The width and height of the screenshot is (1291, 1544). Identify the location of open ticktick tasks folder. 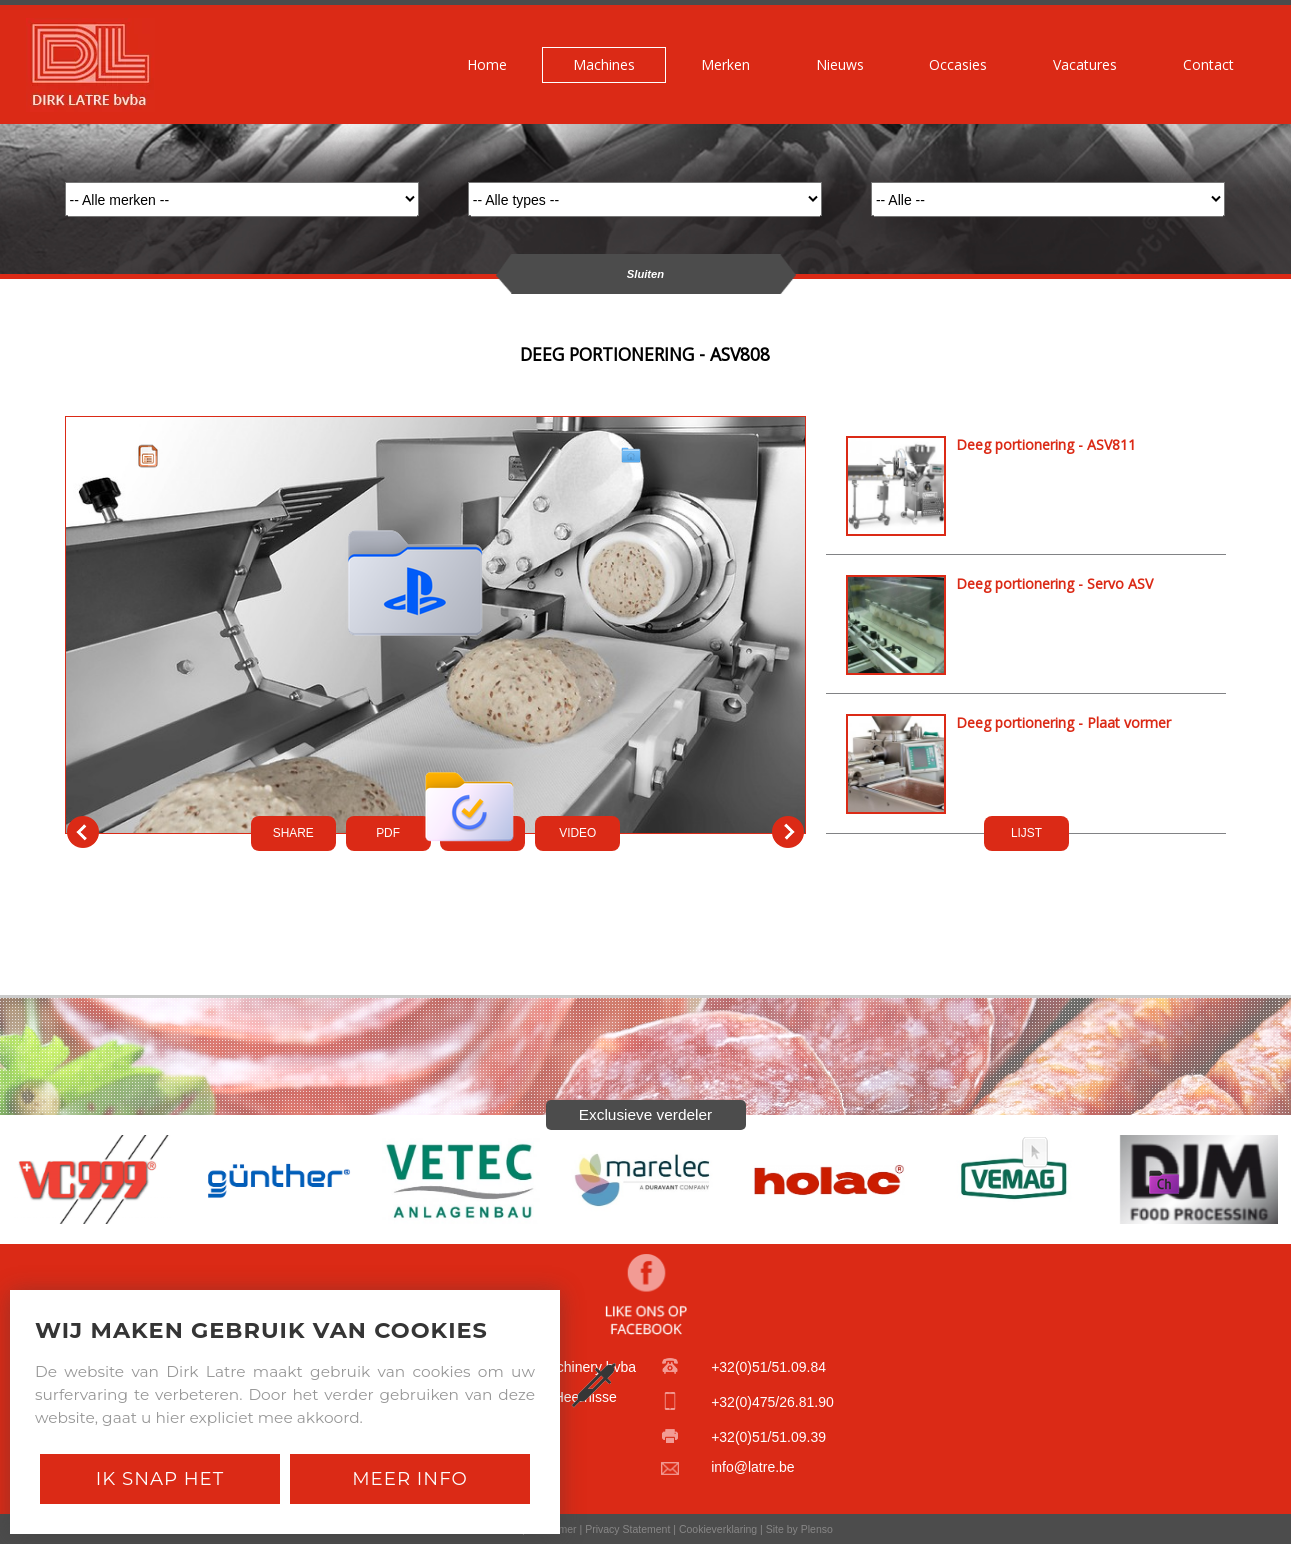
(469, 809).